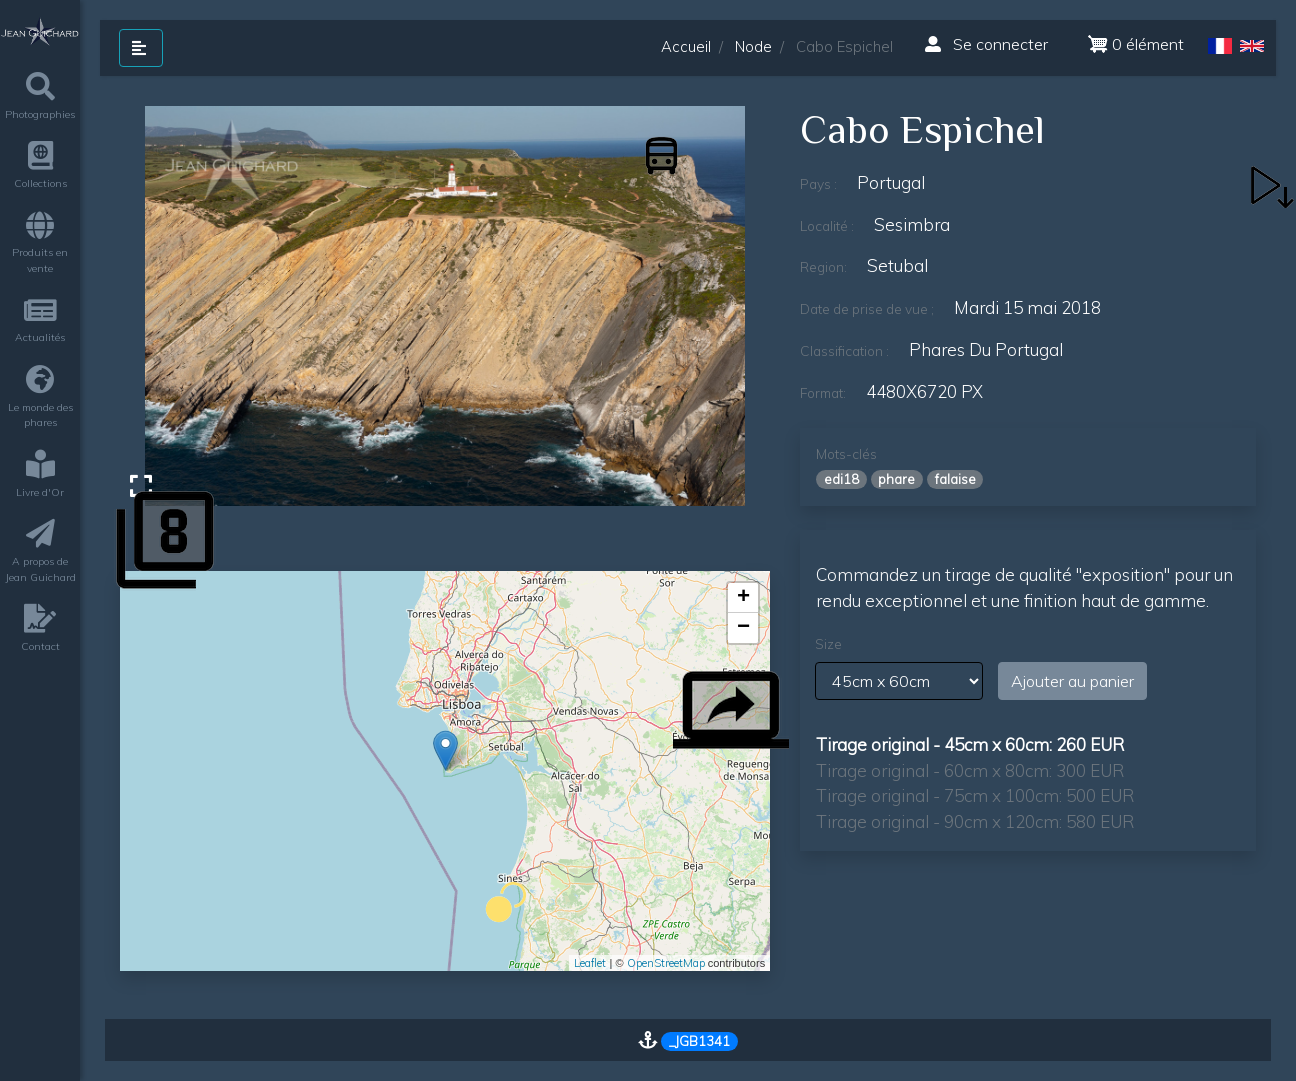 The image size is (1296, 1081). What do you see at coordinates (1272, 187) in the screenshot?
I see `run code below current selection` at bounding box center [1272, 187].